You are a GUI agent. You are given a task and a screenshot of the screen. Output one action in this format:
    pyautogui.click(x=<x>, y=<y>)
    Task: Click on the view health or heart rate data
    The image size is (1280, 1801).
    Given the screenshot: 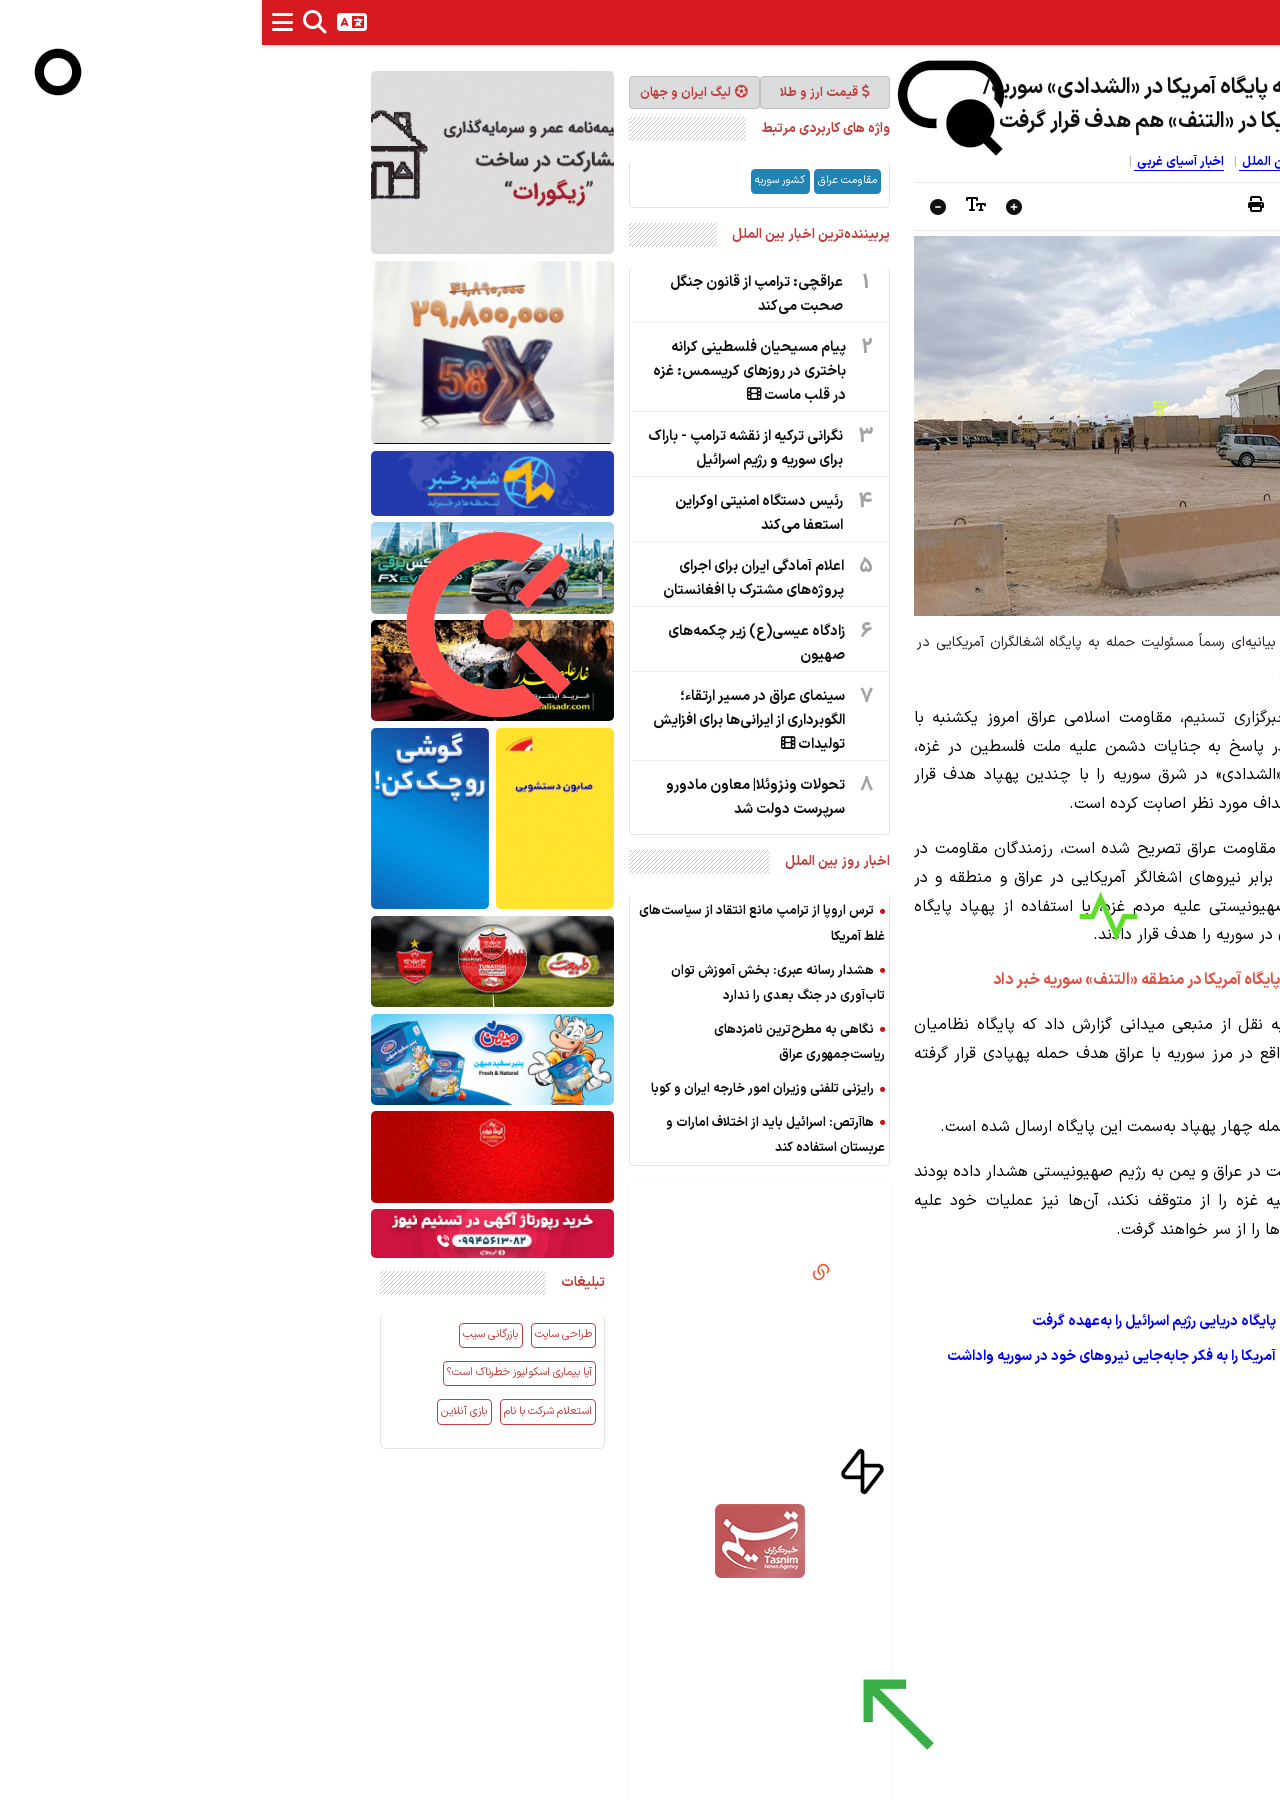 What is the action you would take?
    pyautogui.click(x=1108, y=916)
    